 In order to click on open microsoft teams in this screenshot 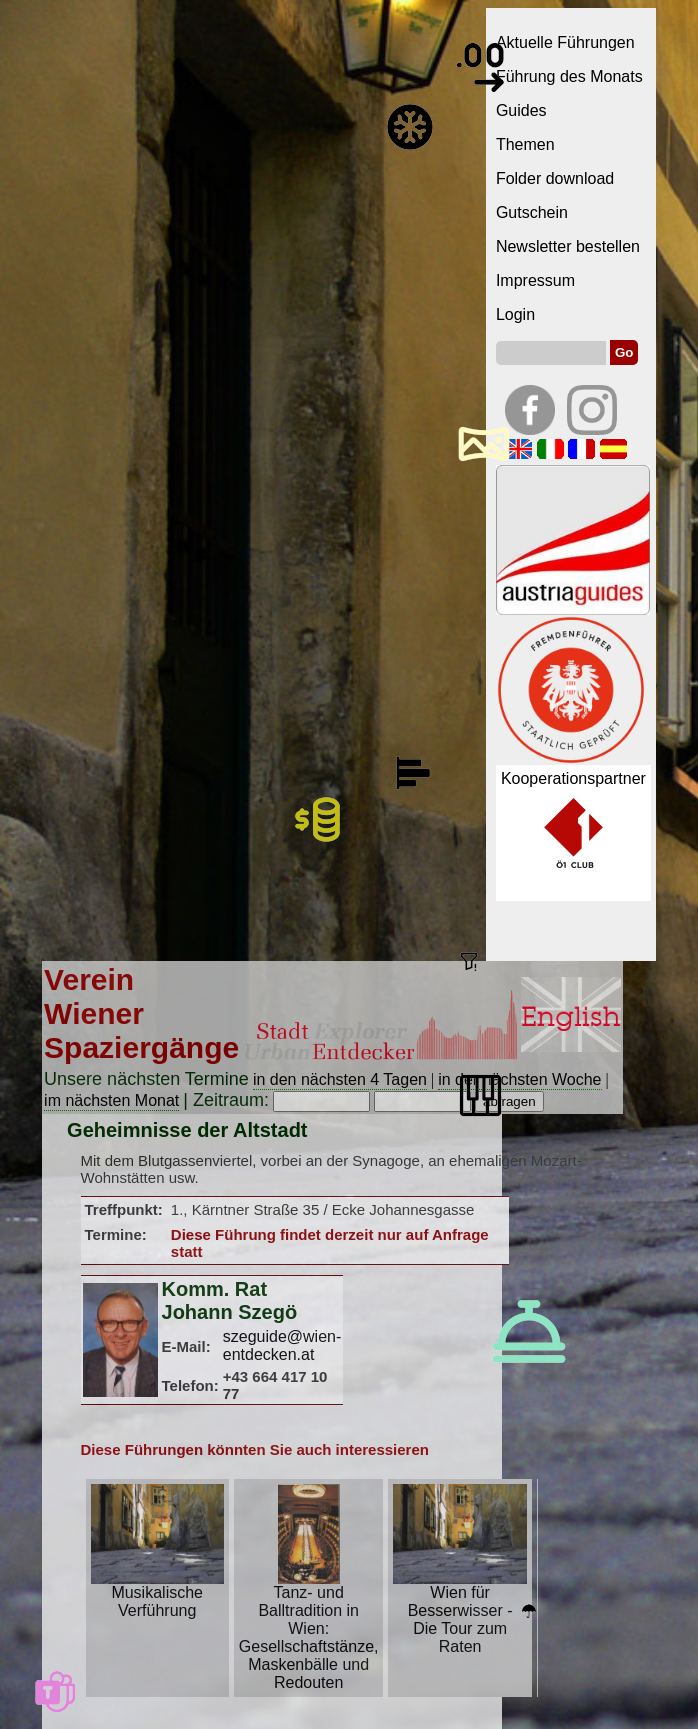, I will do `click(55, 1692)`.